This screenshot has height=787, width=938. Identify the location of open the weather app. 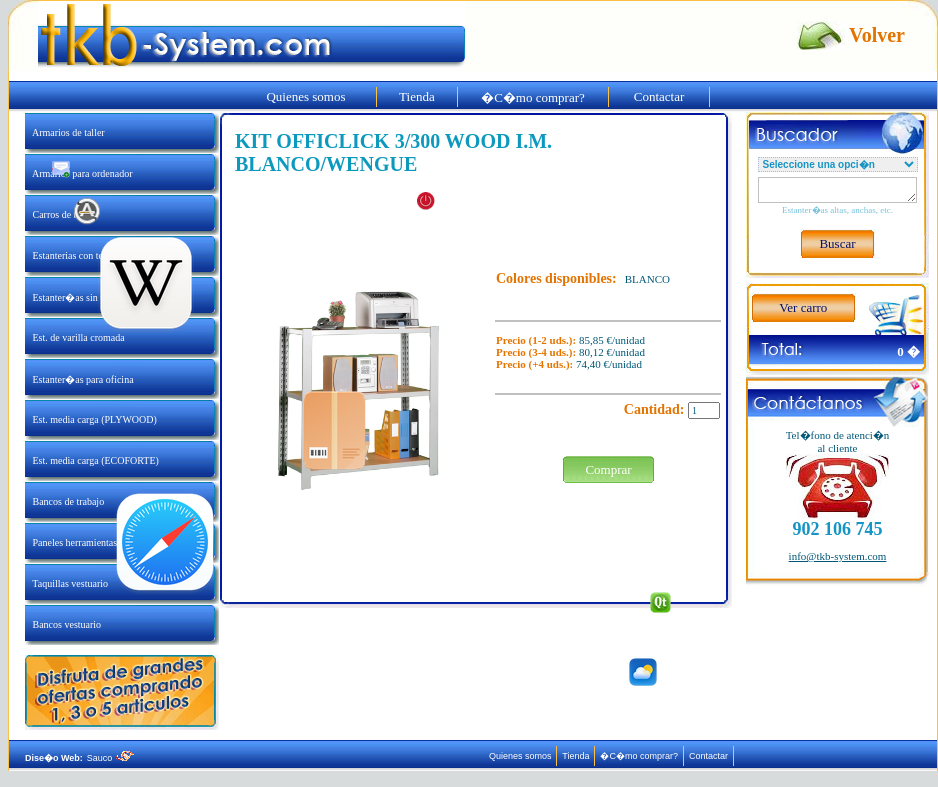
(643, 672).